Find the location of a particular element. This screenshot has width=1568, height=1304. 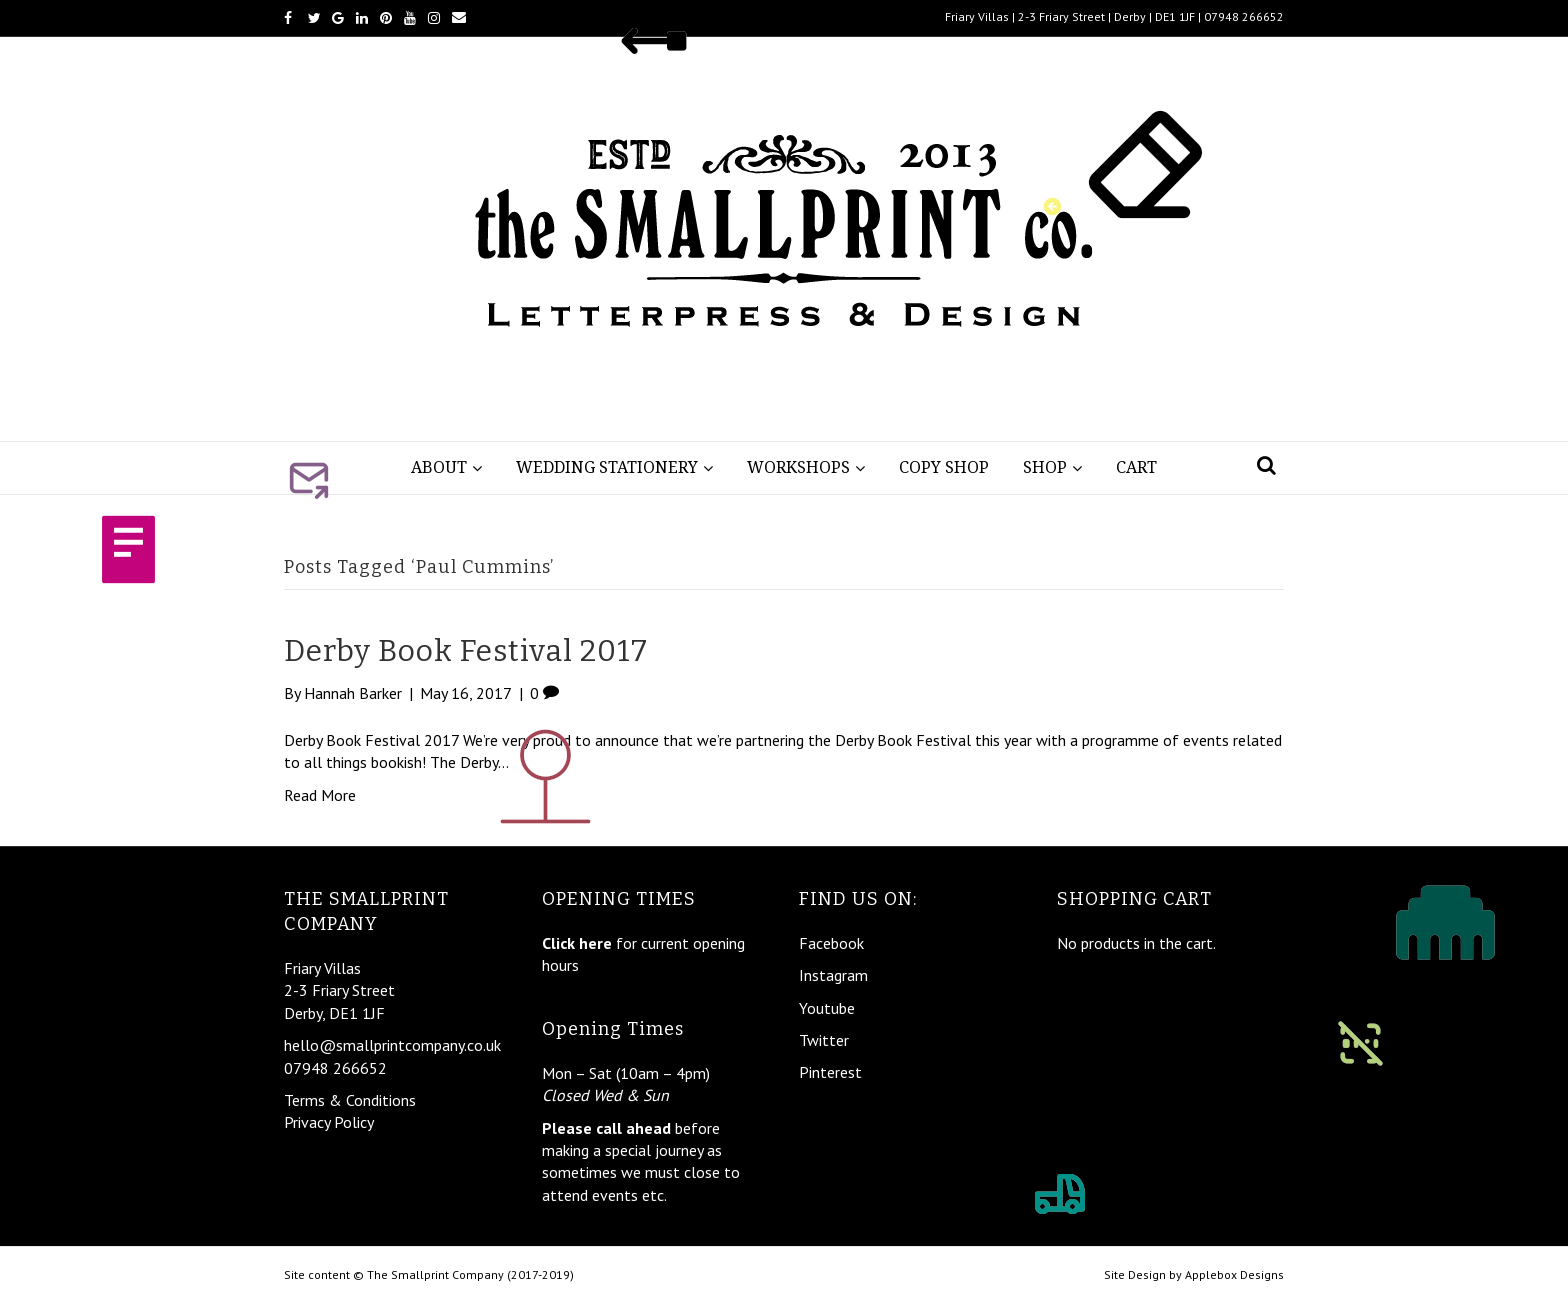

track shipment or delivery status is located at coordinates (1060, 1194).